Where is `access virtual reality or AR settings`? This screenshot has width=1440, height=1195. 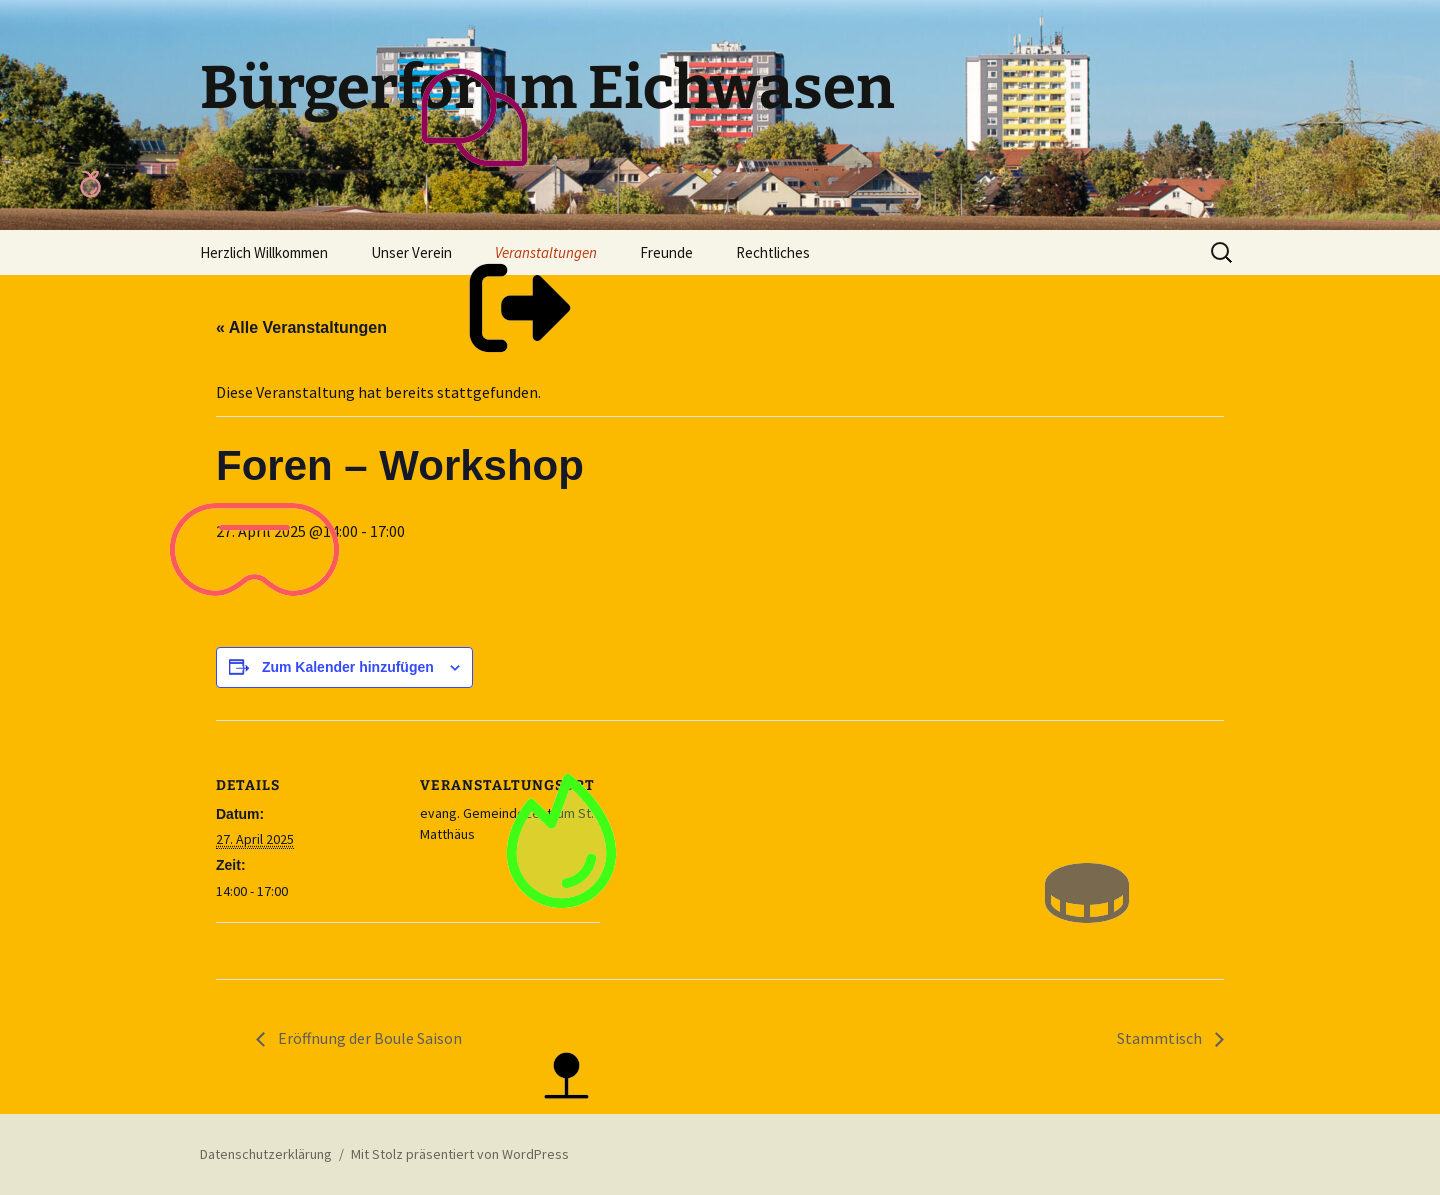 access virtual reality or AR settings is located at coordinates (254, 549).